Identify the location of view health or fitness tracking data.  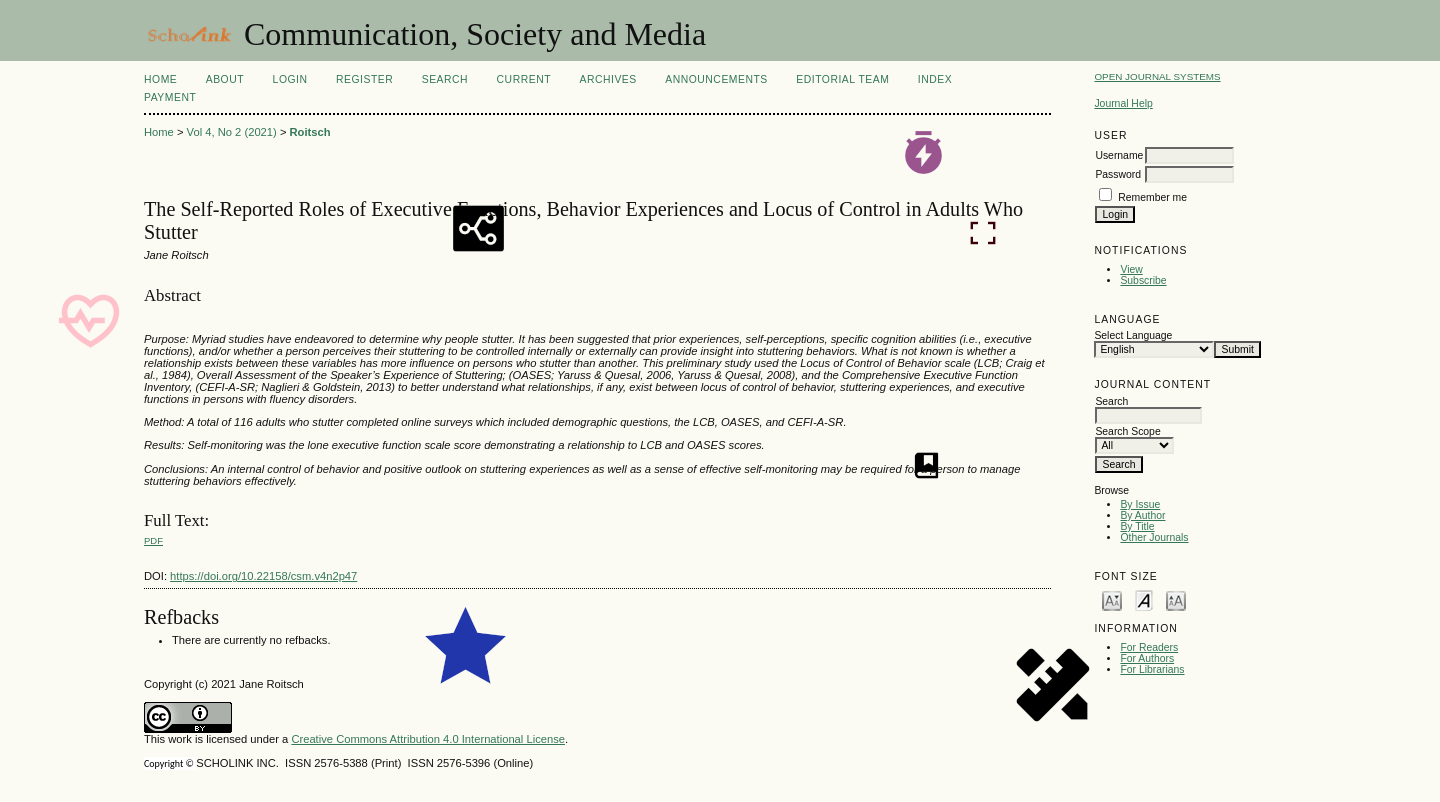
(90, 320).